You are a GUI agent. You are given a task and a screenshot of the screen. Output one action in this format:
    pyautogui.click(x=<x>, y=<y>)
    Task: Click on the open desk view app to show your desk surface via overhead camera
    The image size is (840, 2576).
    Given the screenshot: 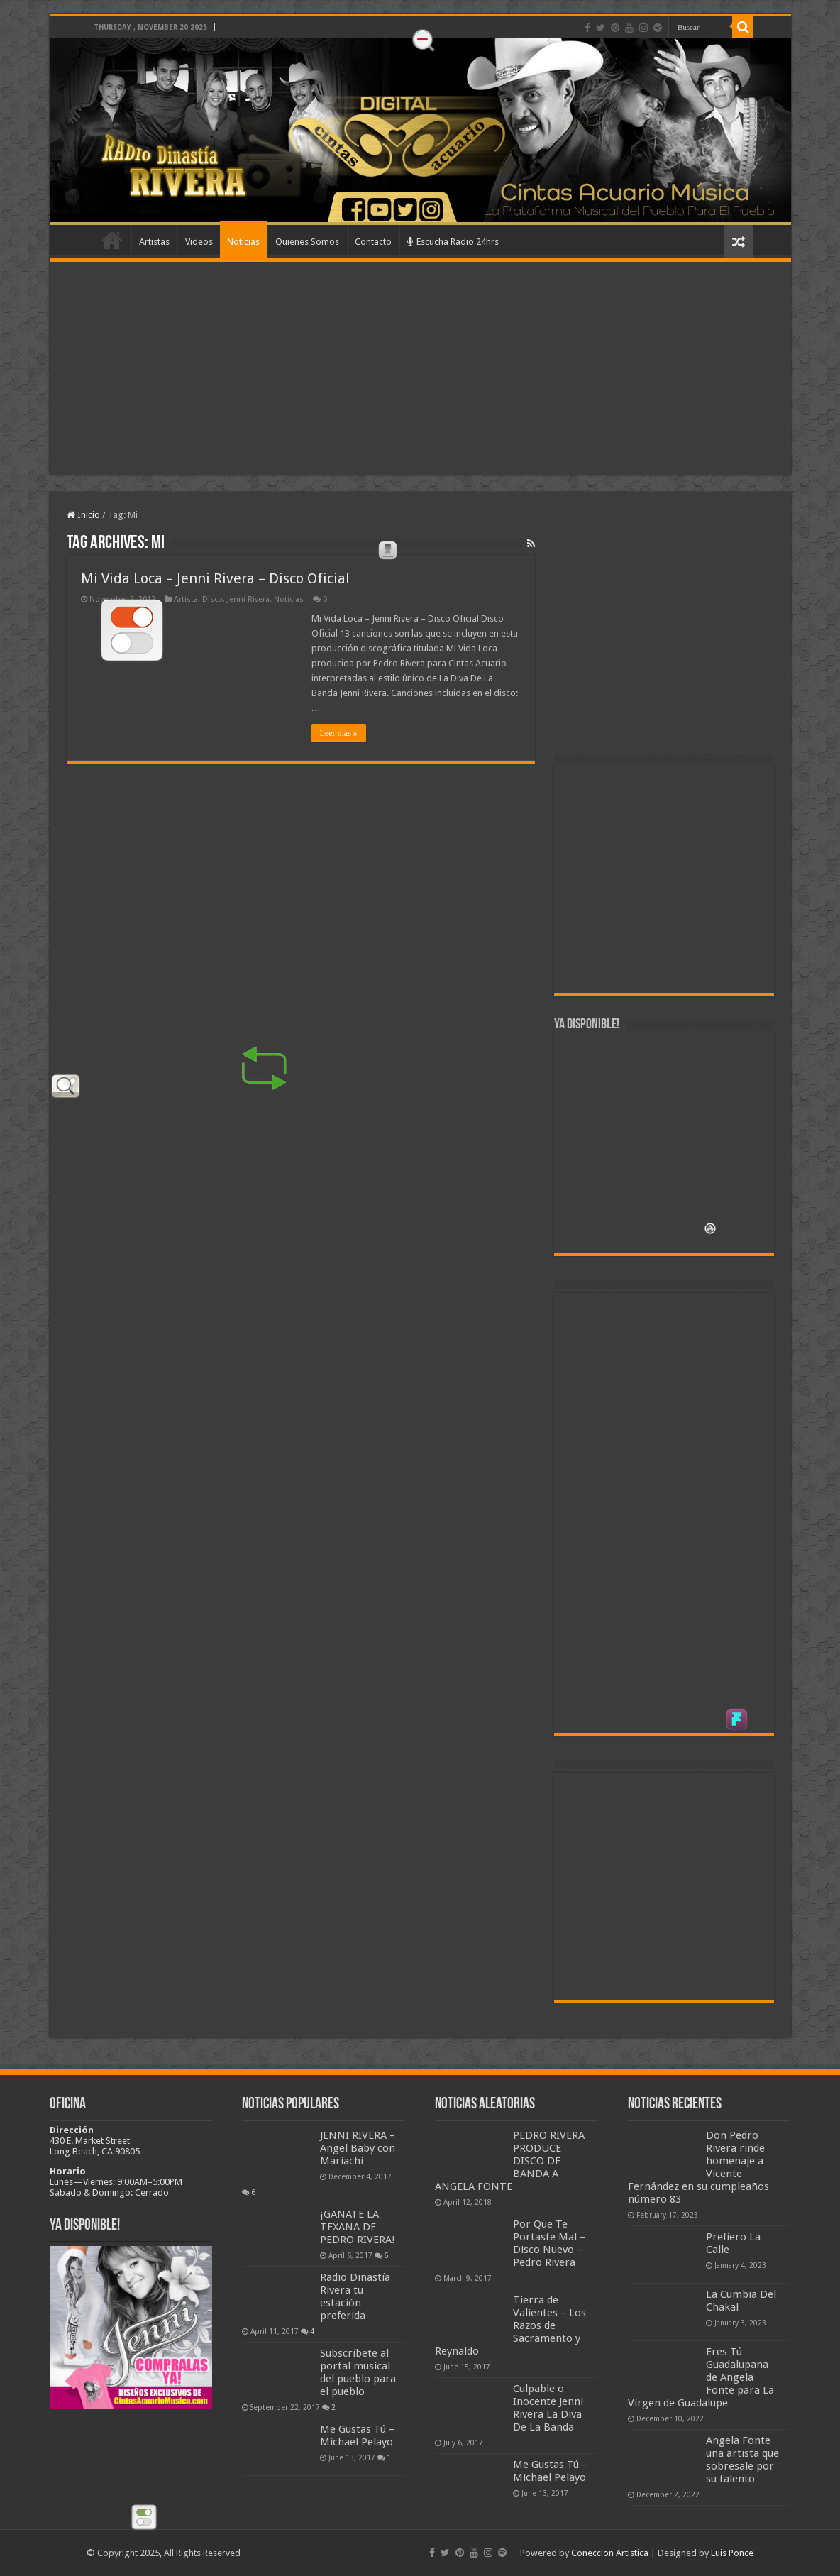 What is the action you would take?
    pyautogui.click(x=387, y=550)
    